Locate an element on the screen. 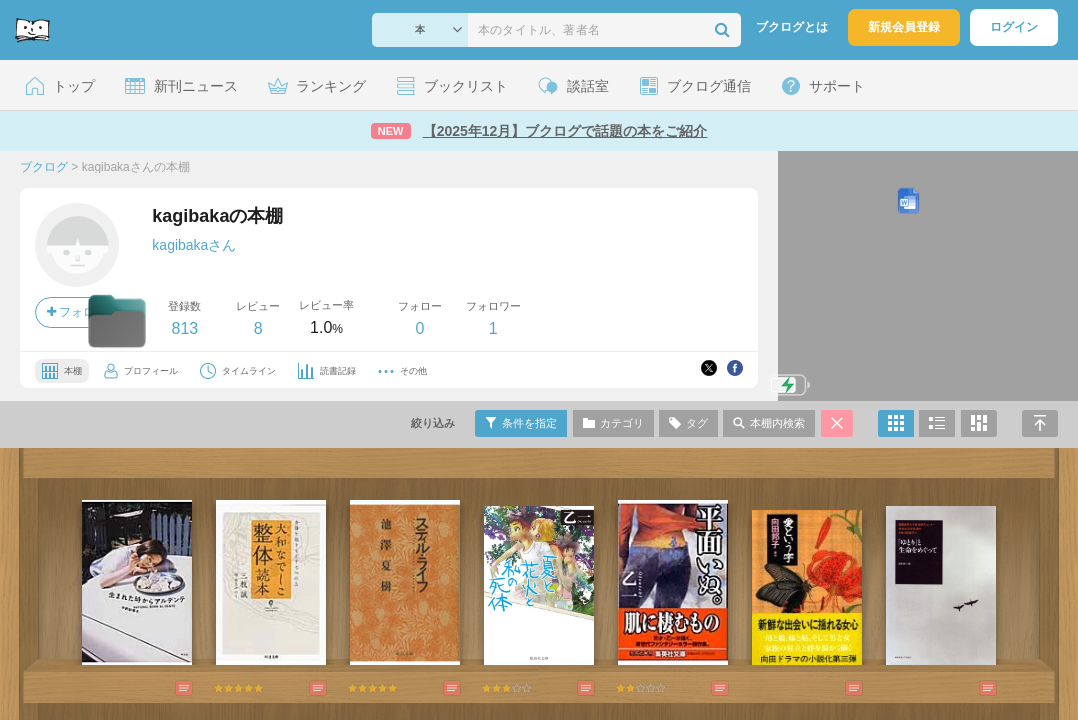  indicates battery is charging at 70% capacity is located at coordinates (789, 385).